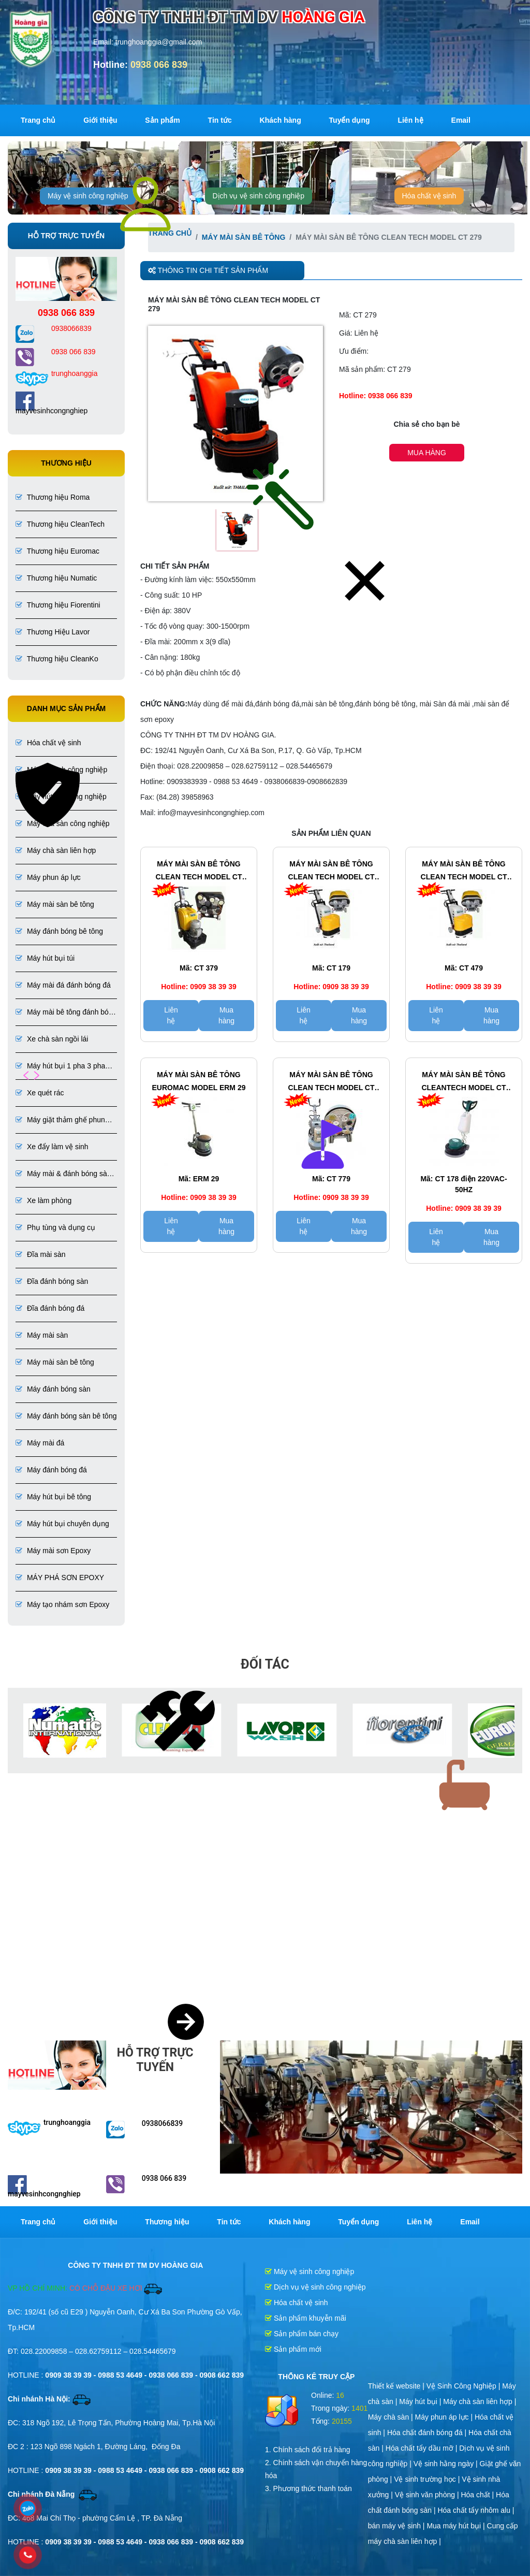 Image resolution: width=530 pixels, height=2576 pixels. Describe the element at coordinates (31, 1075) in the screenshot. I see `view or edit source code` at that location.